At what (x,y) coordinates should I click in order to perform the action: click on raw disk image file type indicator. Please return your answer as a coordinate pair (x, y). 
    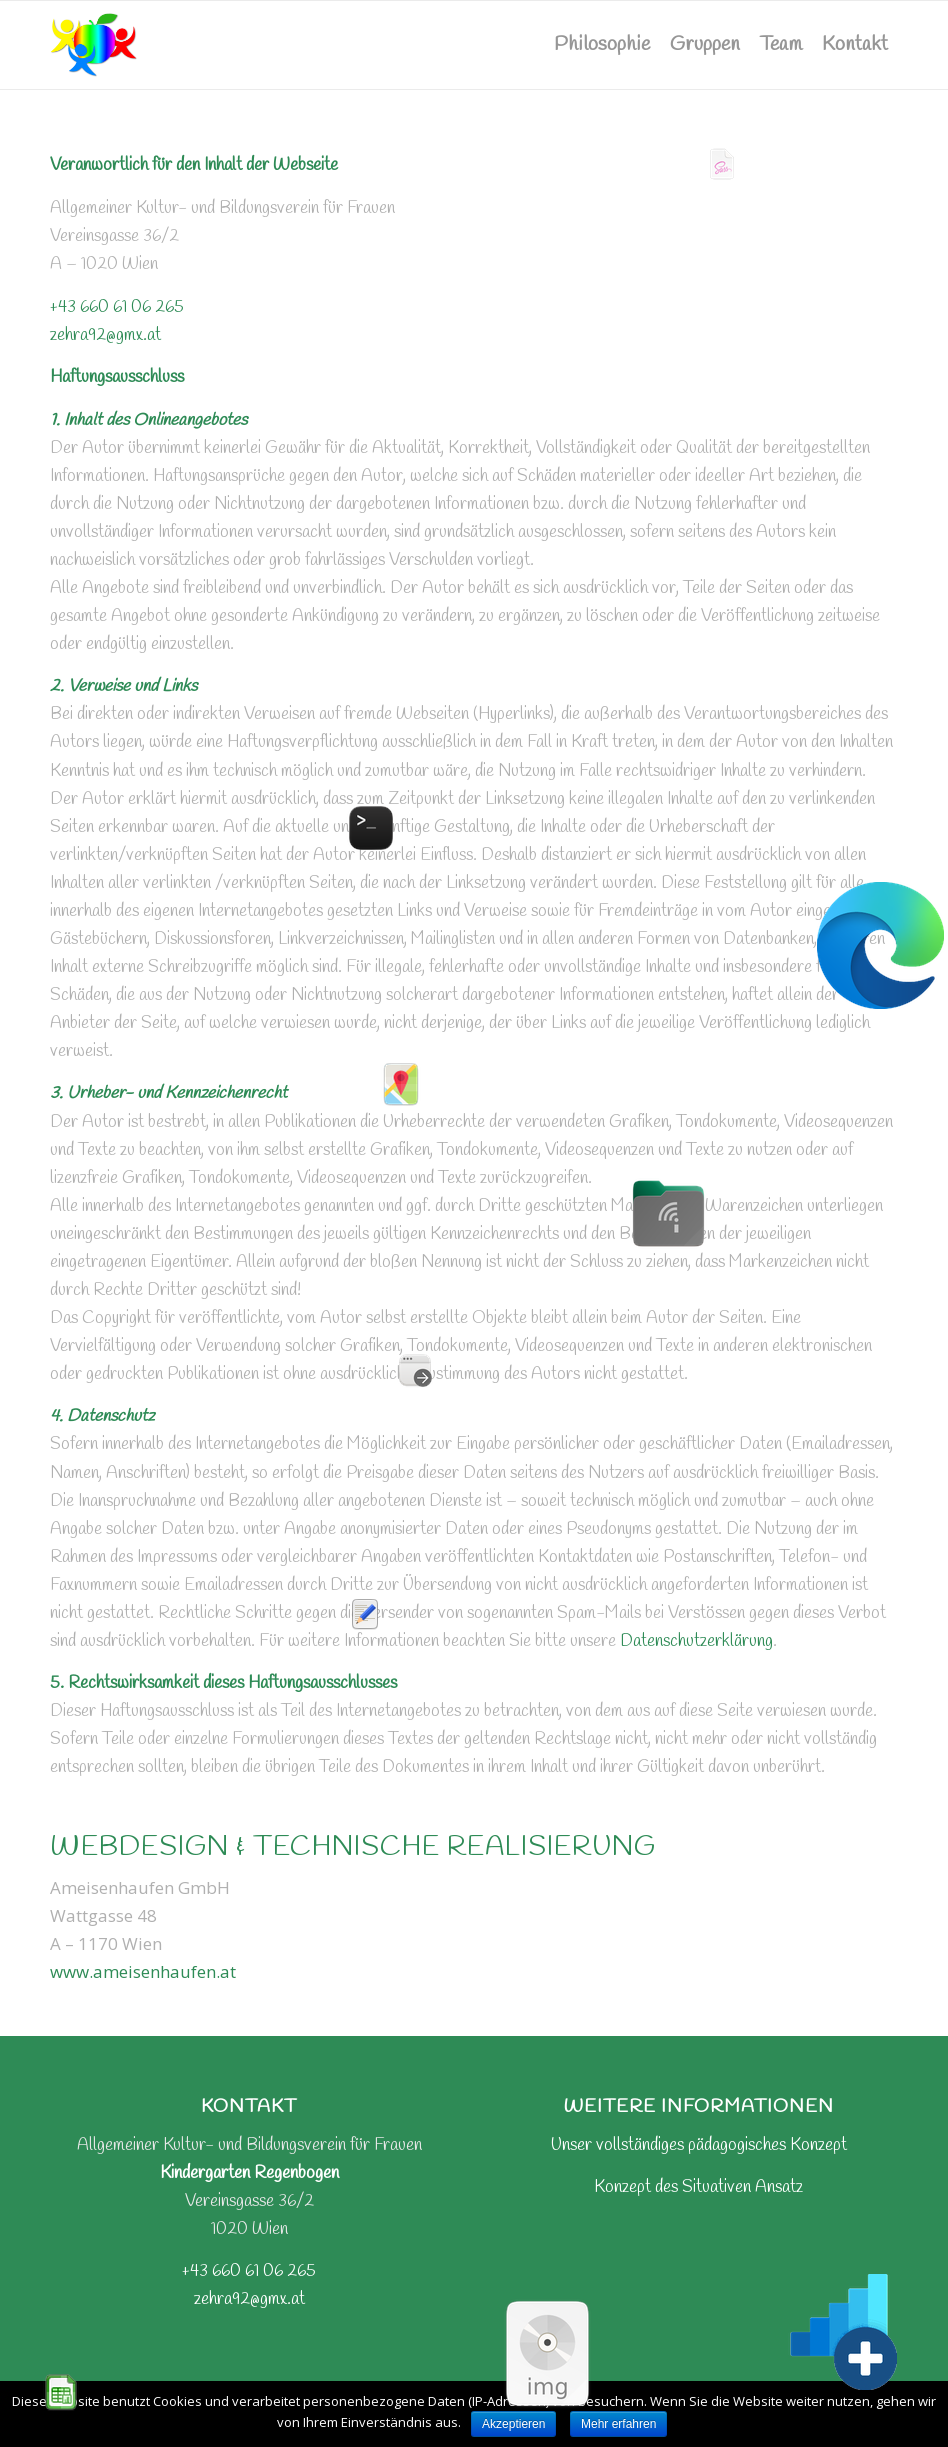
    Looking at the image, I should click on (547, 2353).